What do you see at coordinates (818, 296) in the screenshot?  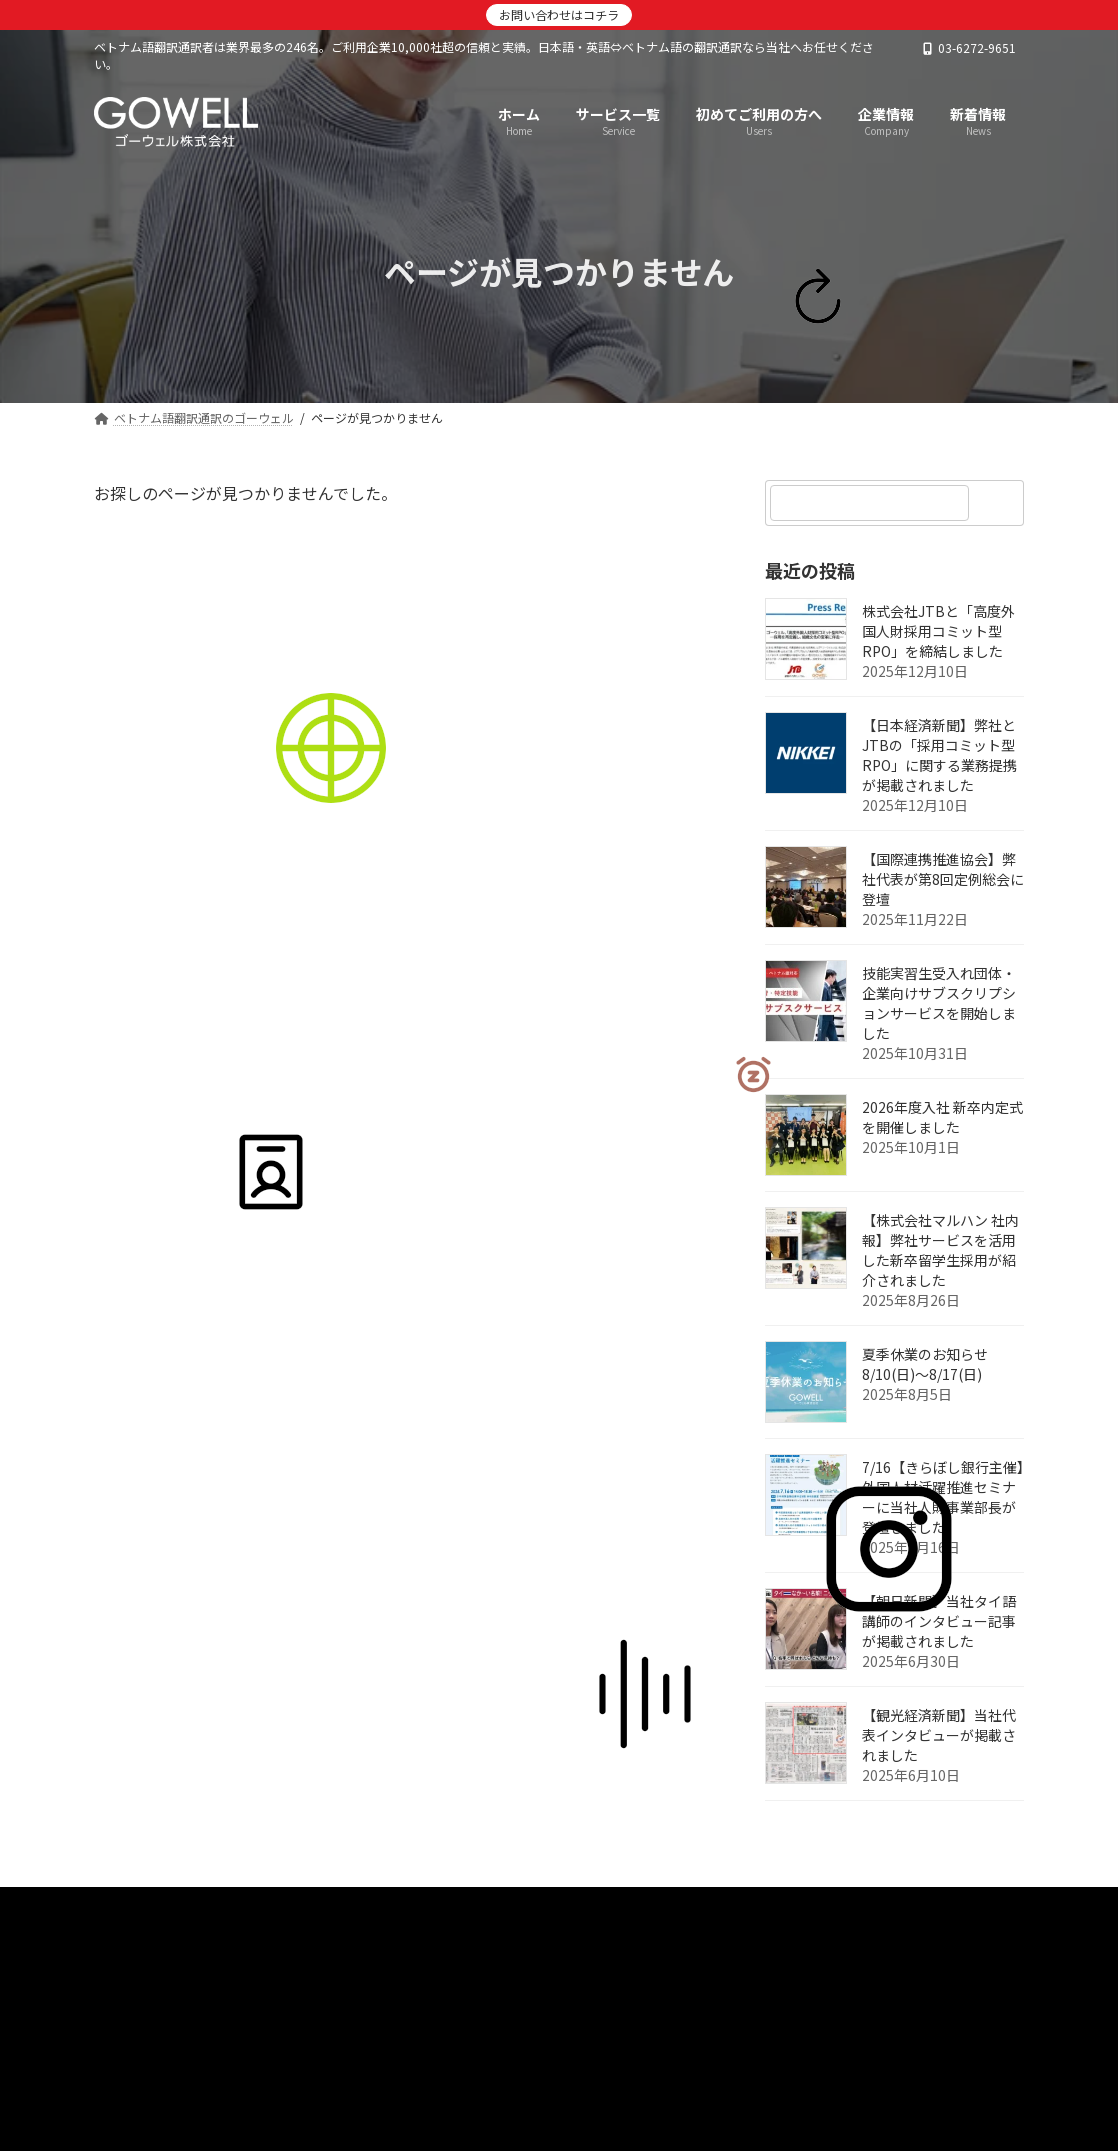 I see `refresh or reload the current page` at bounding box center [818, 296].